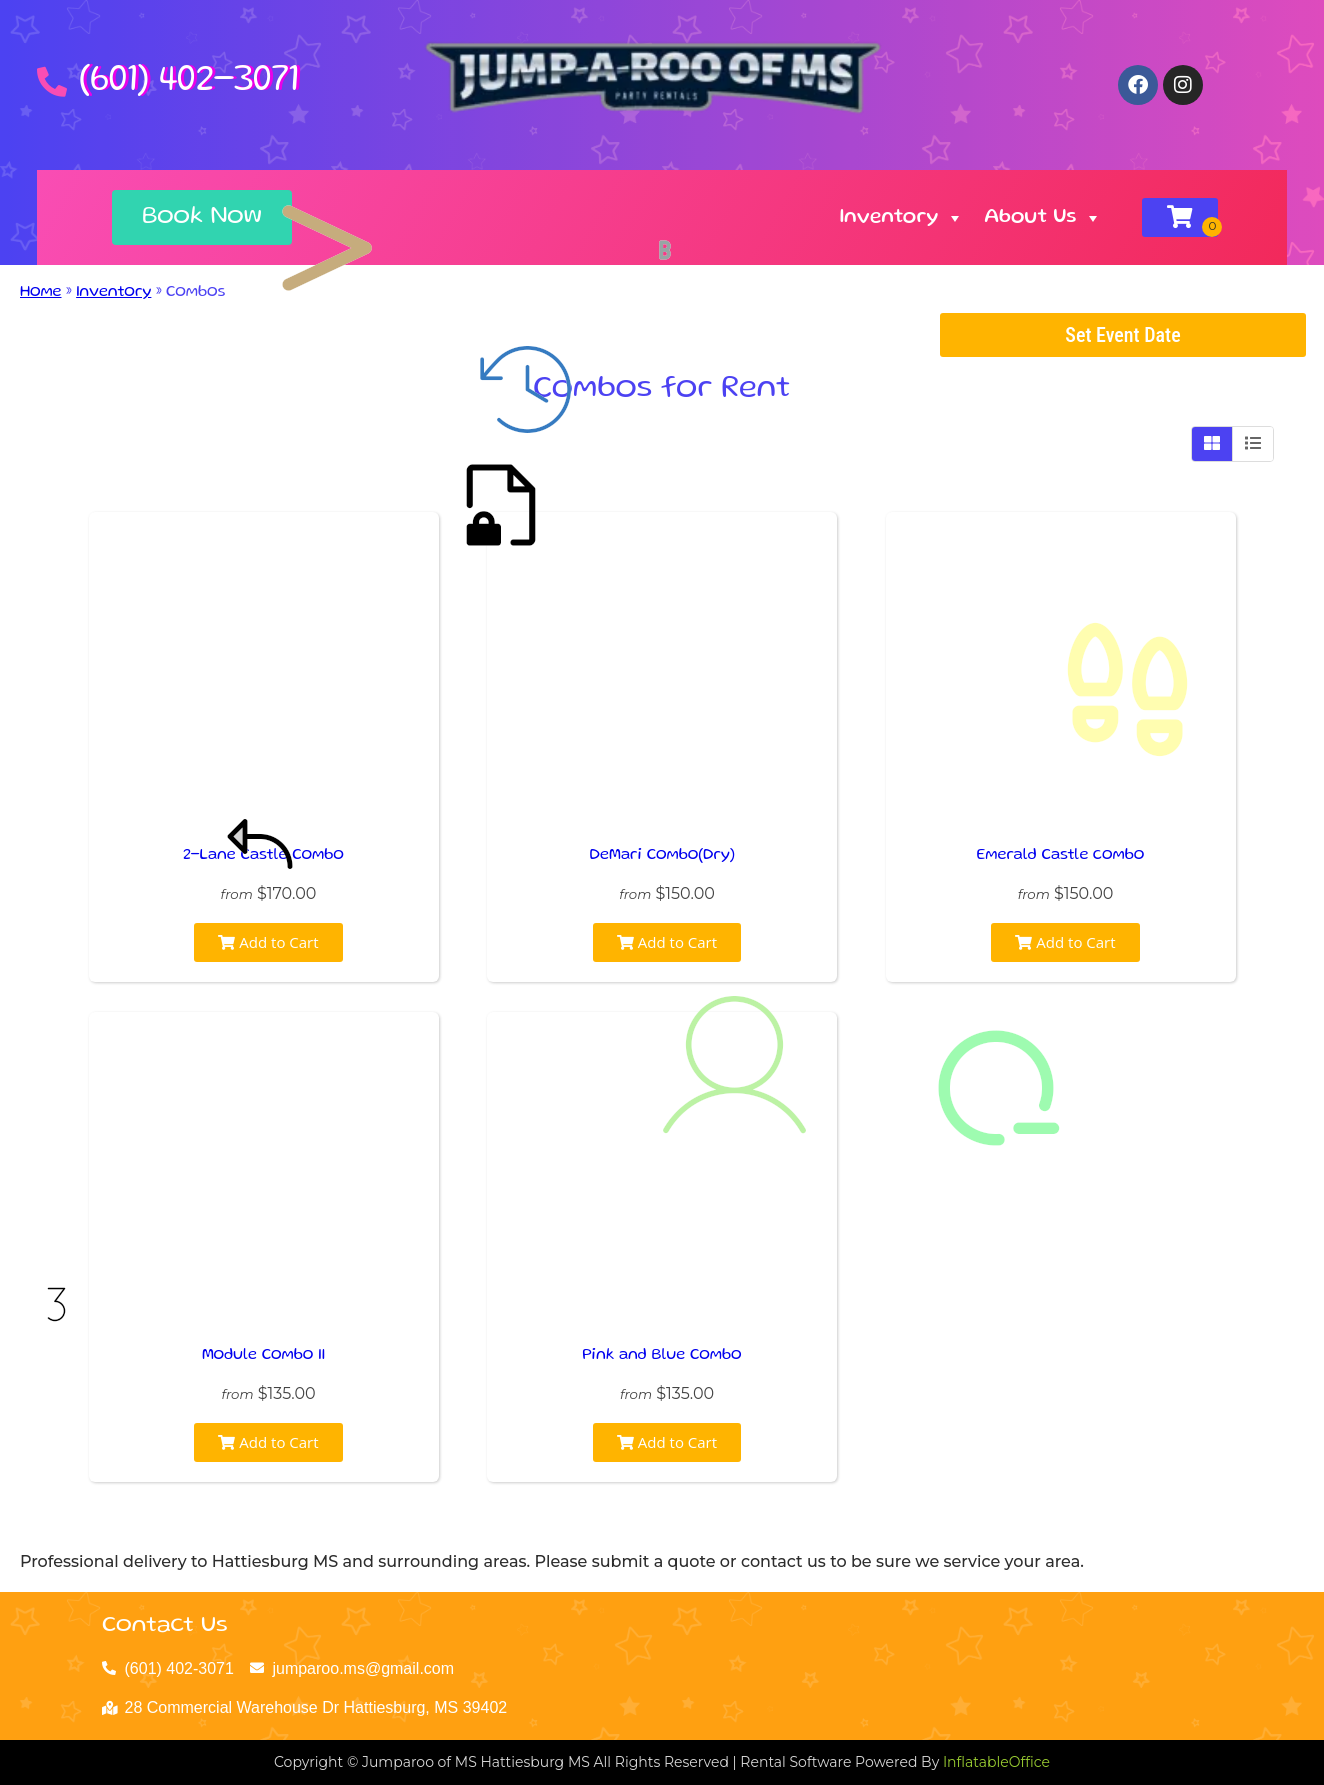 The height and width of the screenshot is (1785, 1324). What do you see at coordinates (734, 1067) in the screenshot?
I see `view your profile` at bounding box center [734, 1067].